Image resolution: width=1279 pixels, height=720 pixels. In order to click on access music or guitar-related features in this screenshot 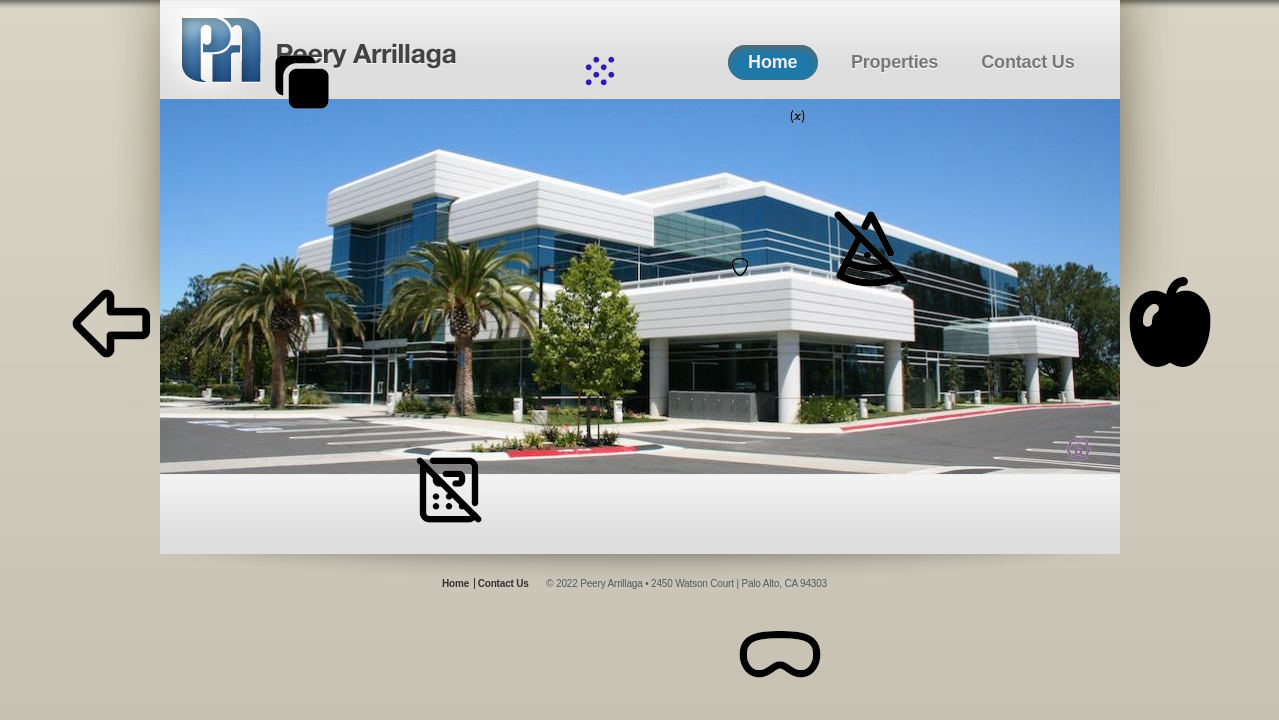, I will do `click(740, 267)`.